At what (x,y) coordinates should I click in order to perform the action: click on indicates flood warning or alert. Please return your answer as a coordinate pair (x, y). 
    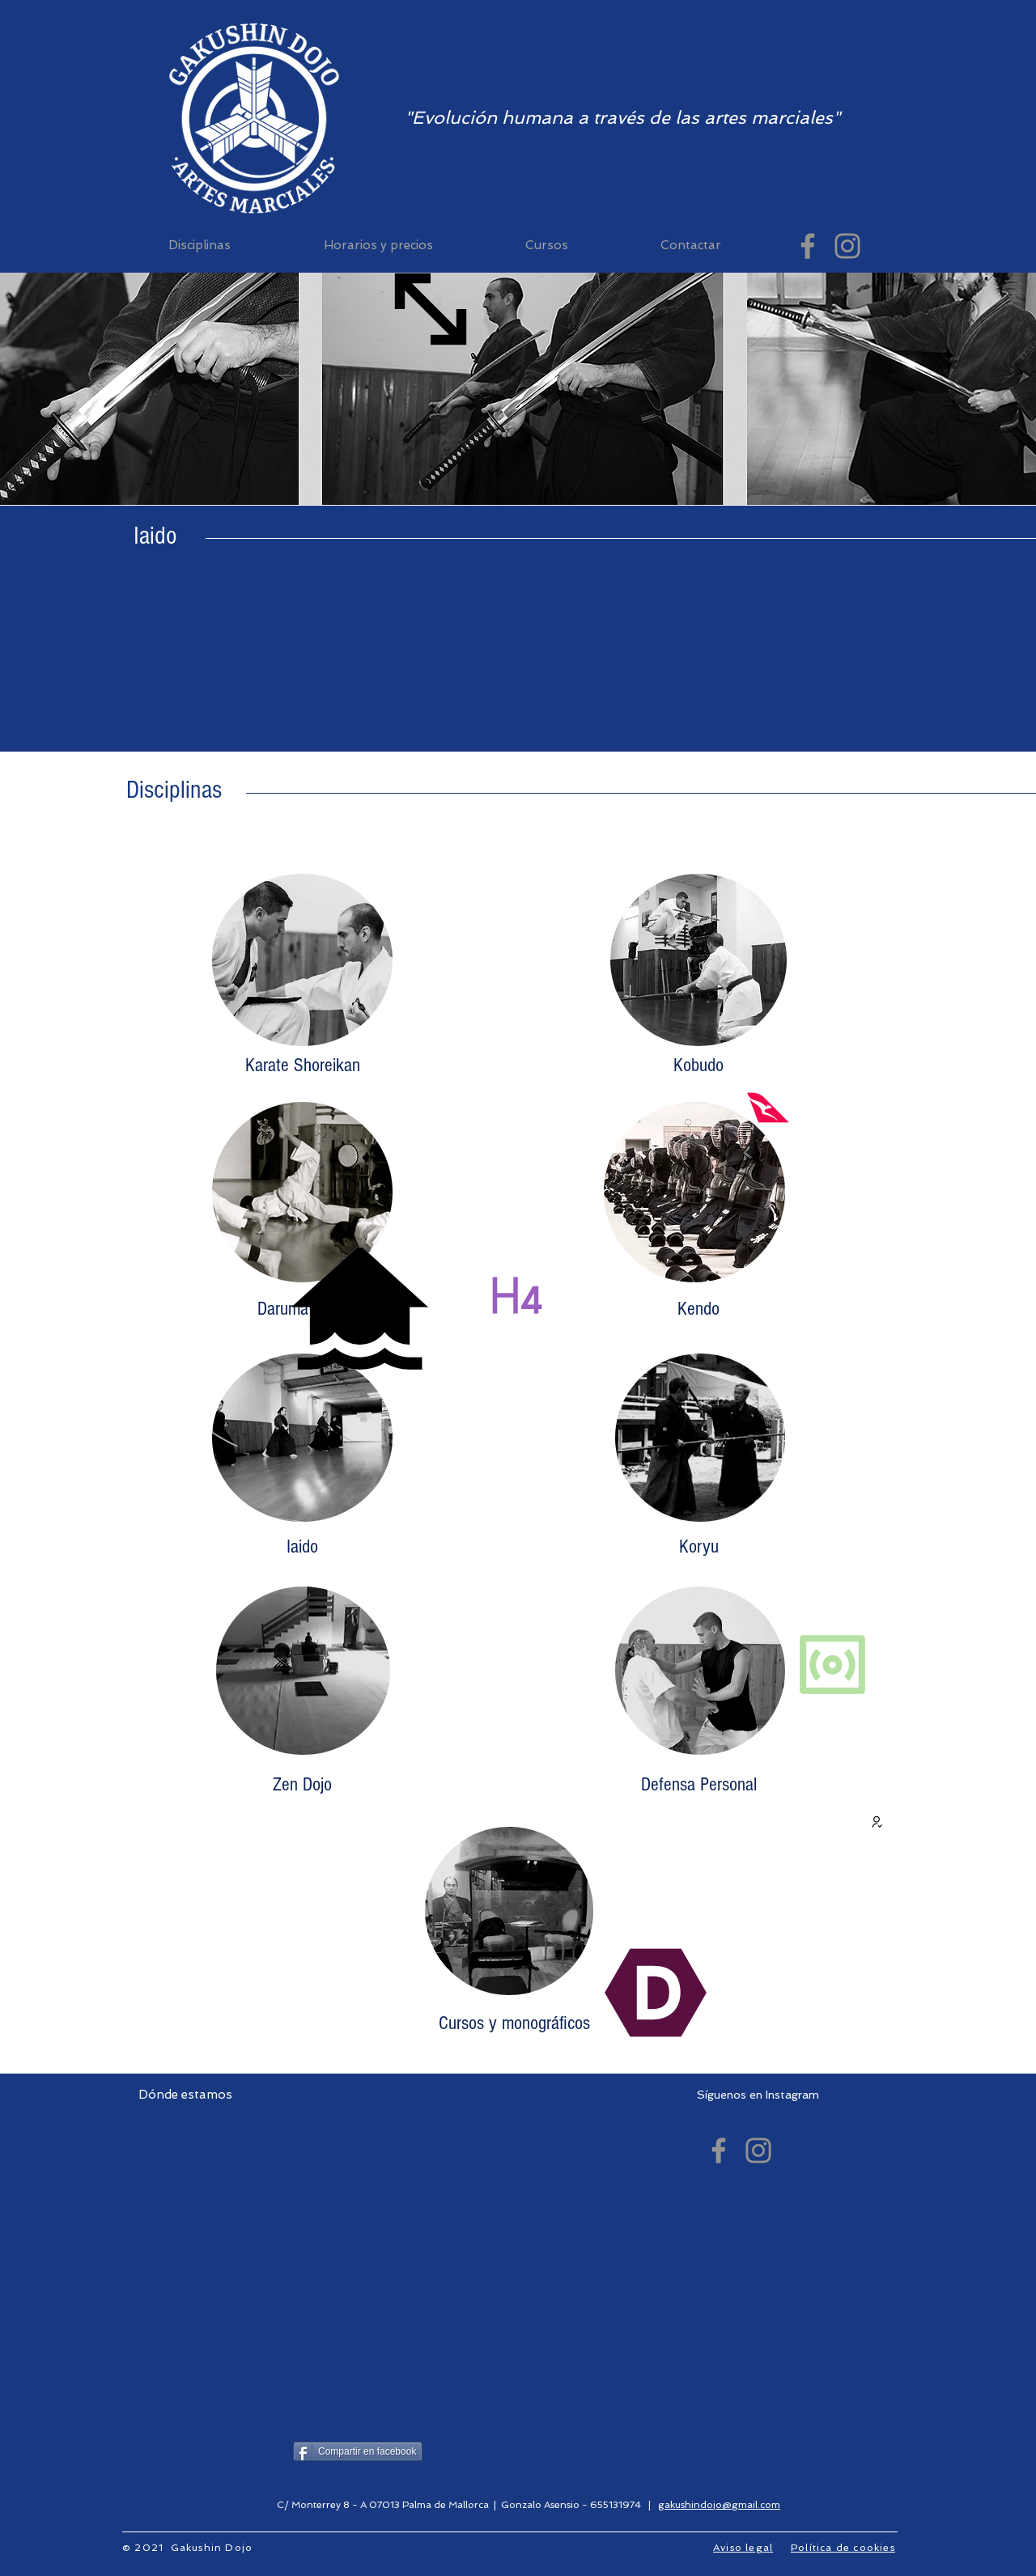
    Looking at the image, I should click on (359, 1313).